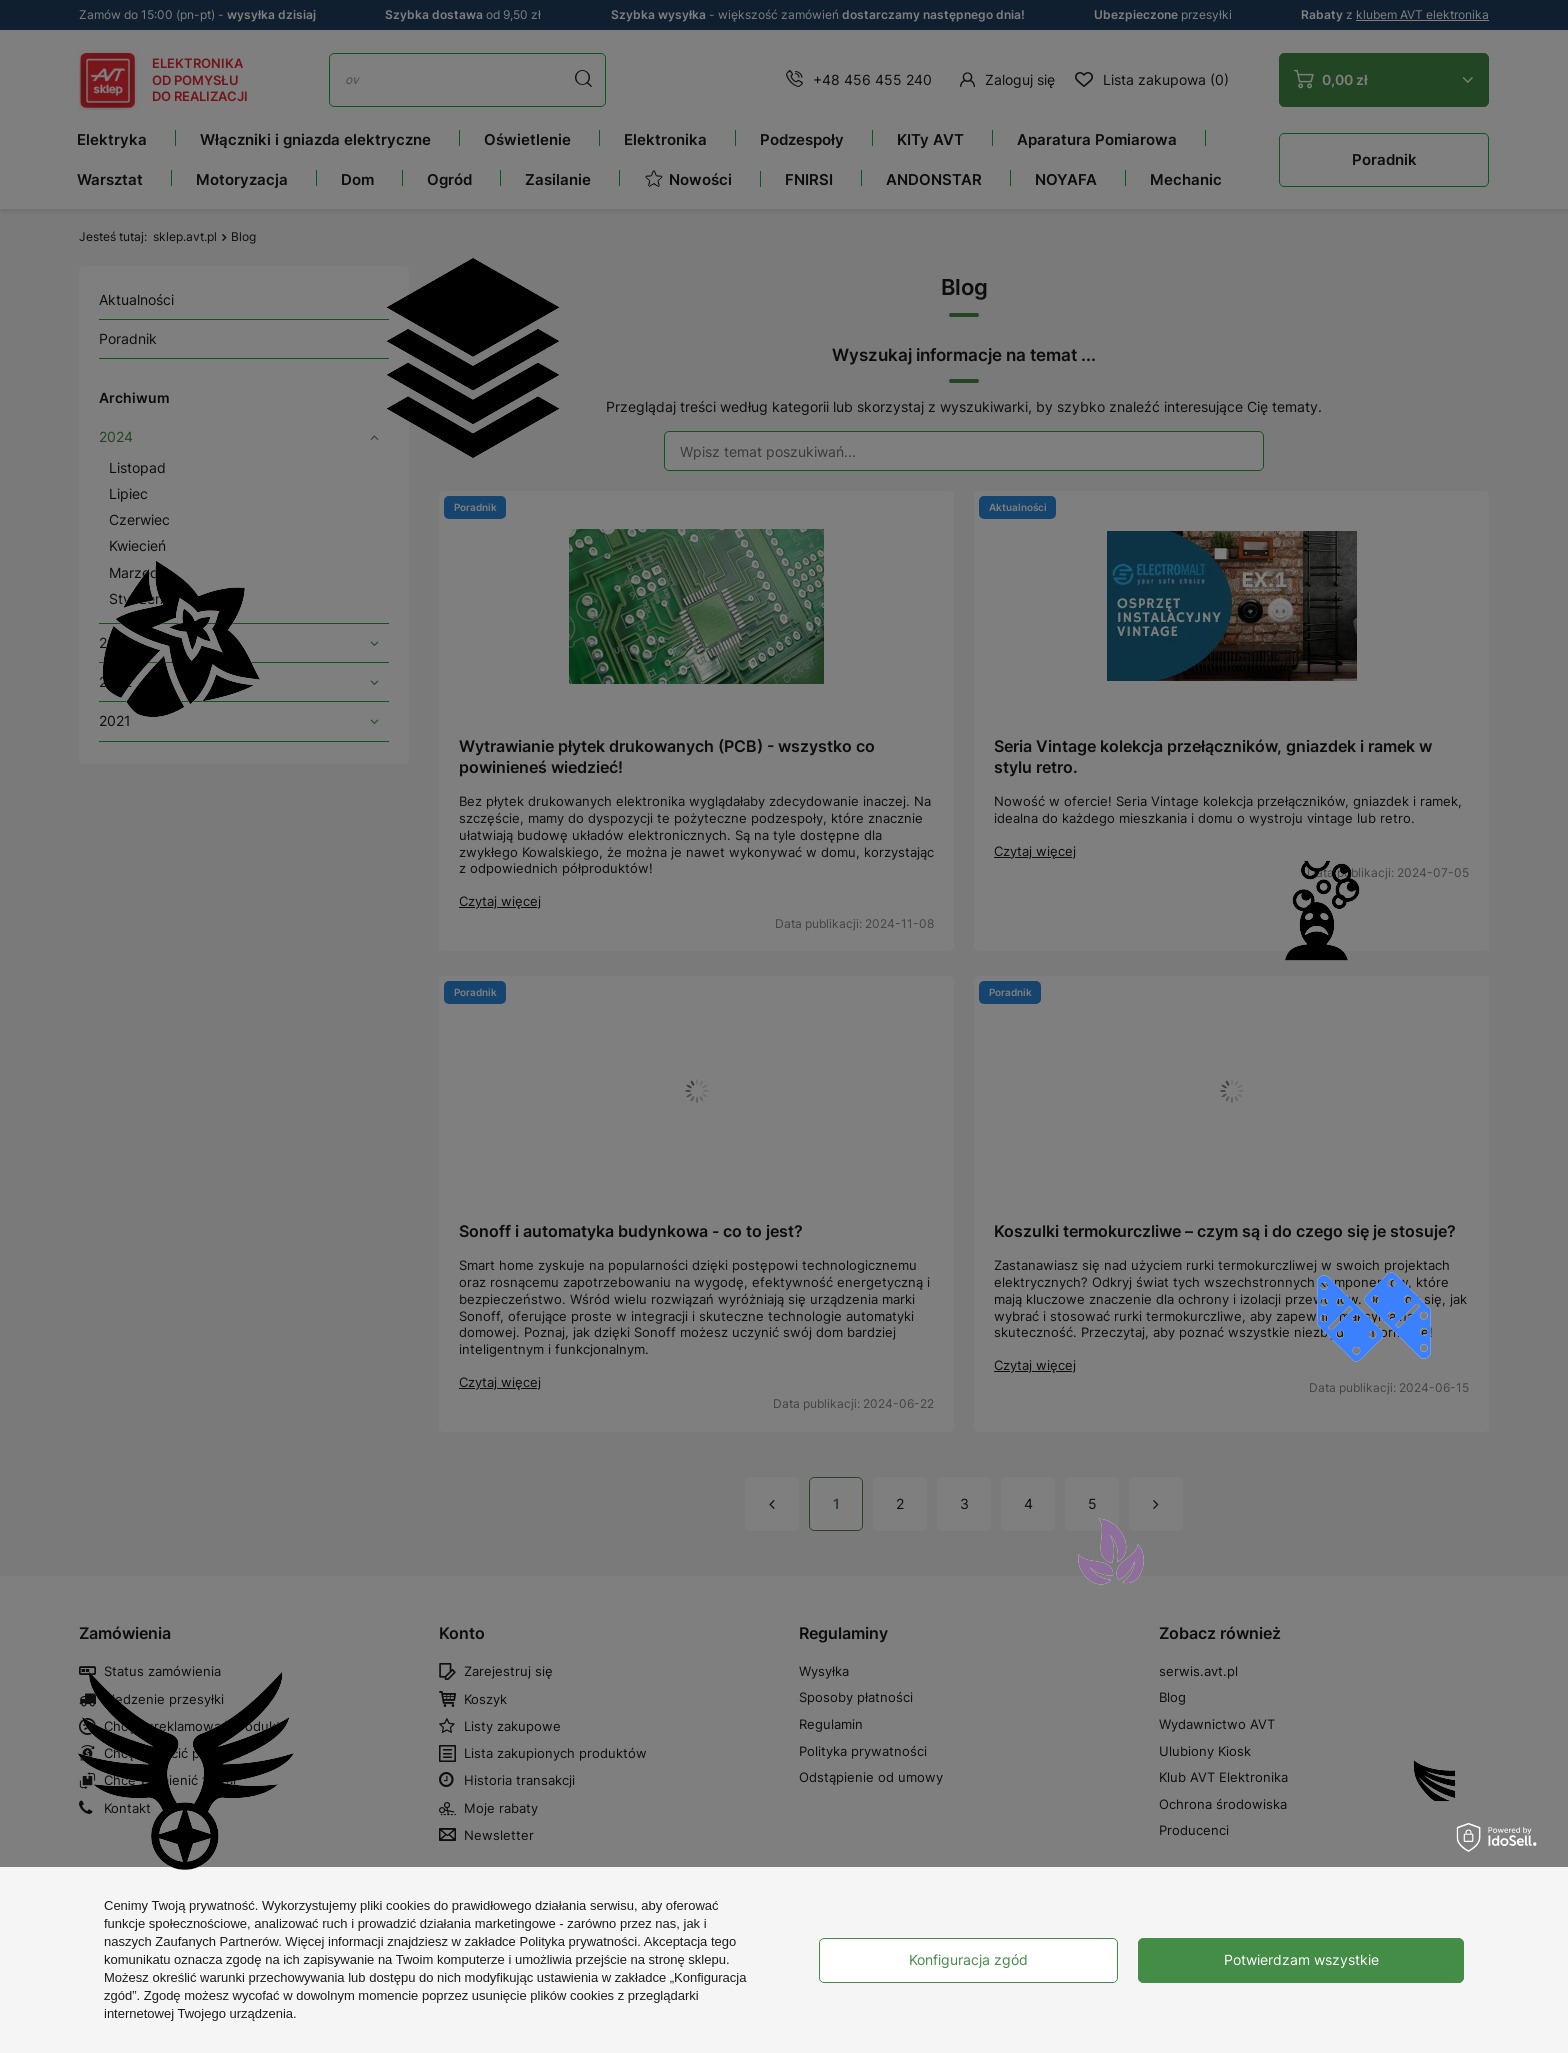  I want to click on star fruit or carambola item in a game inventory, so click(179, 640).